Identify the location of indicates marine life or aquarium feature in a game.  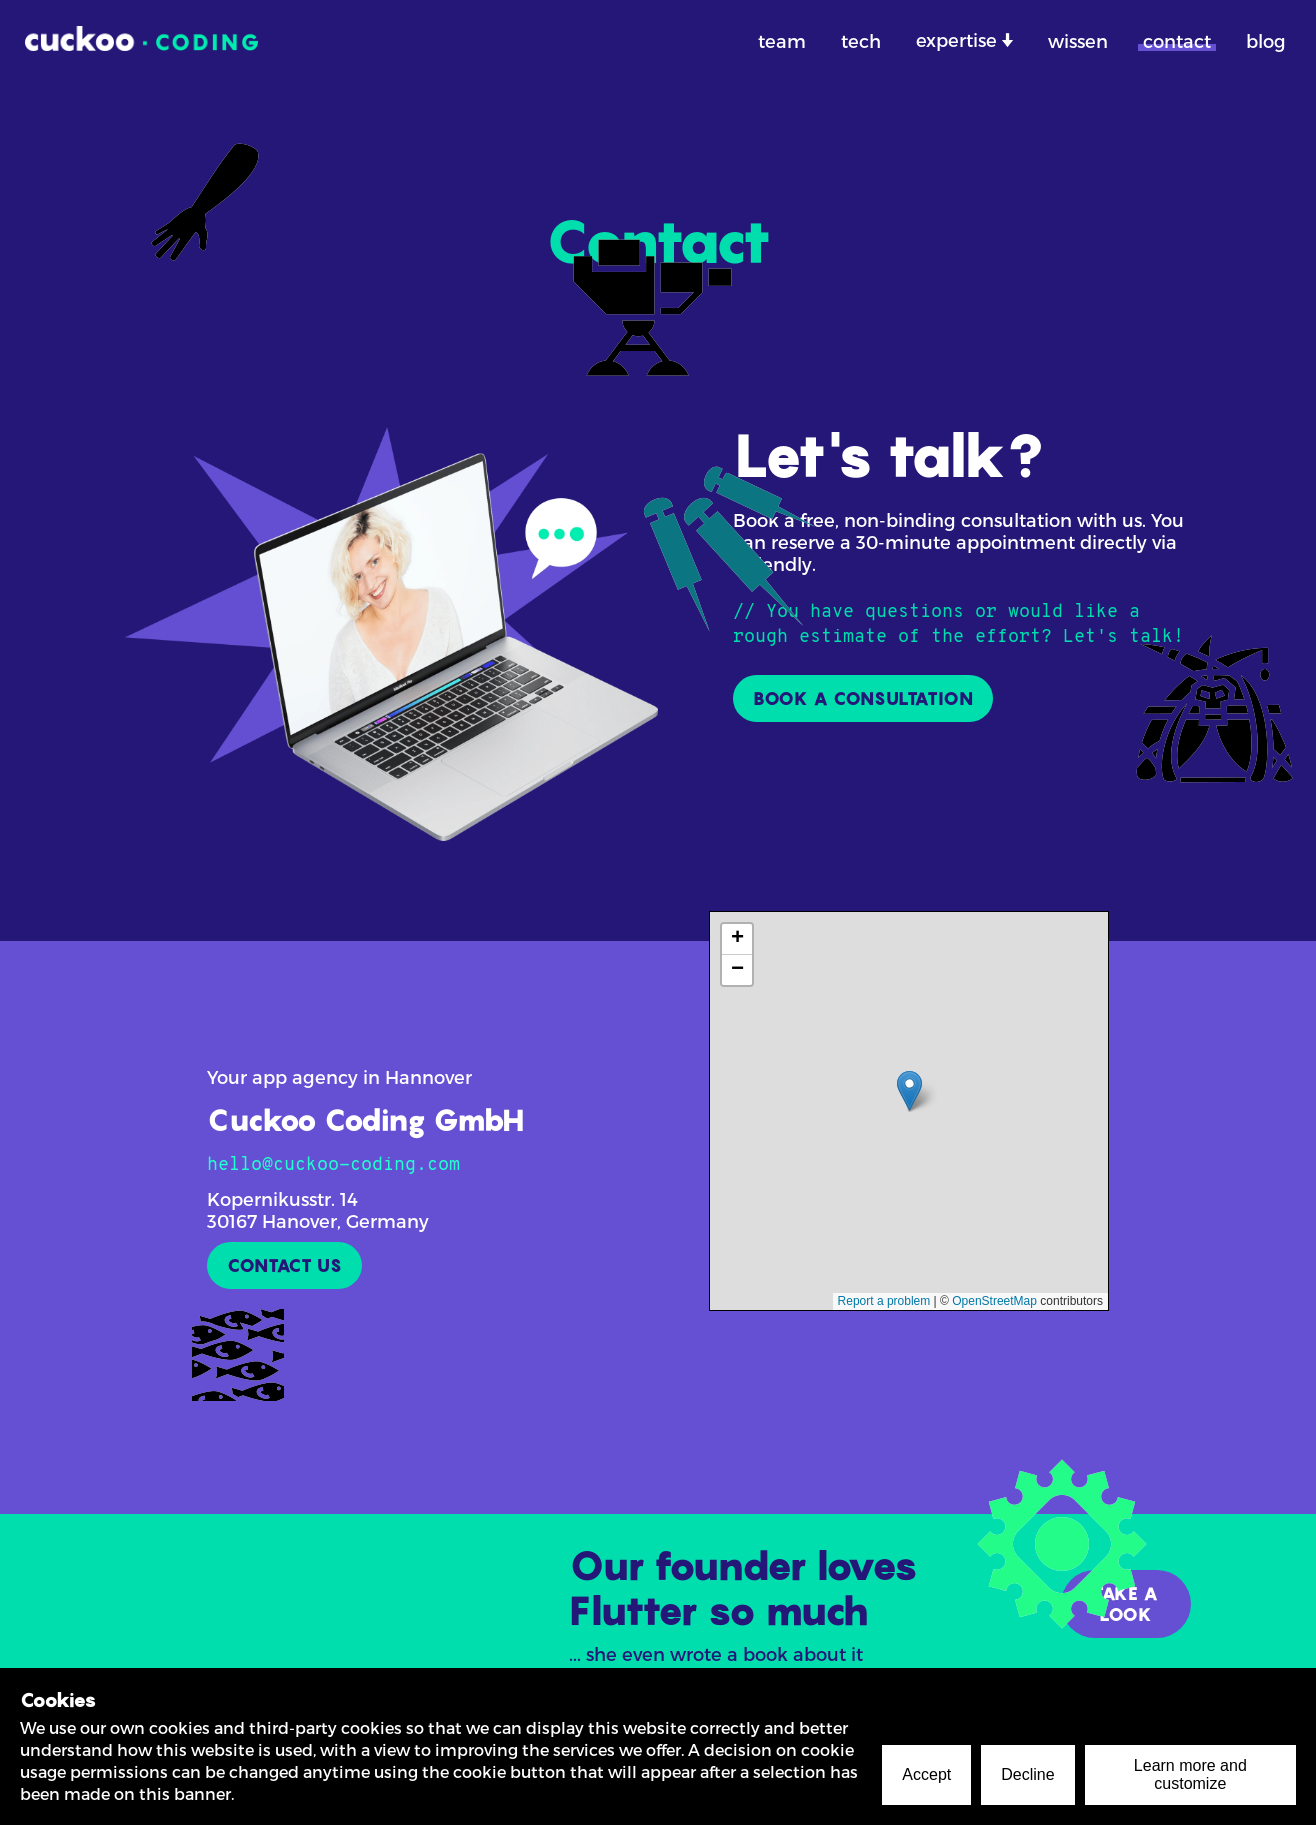
(238, 1355).